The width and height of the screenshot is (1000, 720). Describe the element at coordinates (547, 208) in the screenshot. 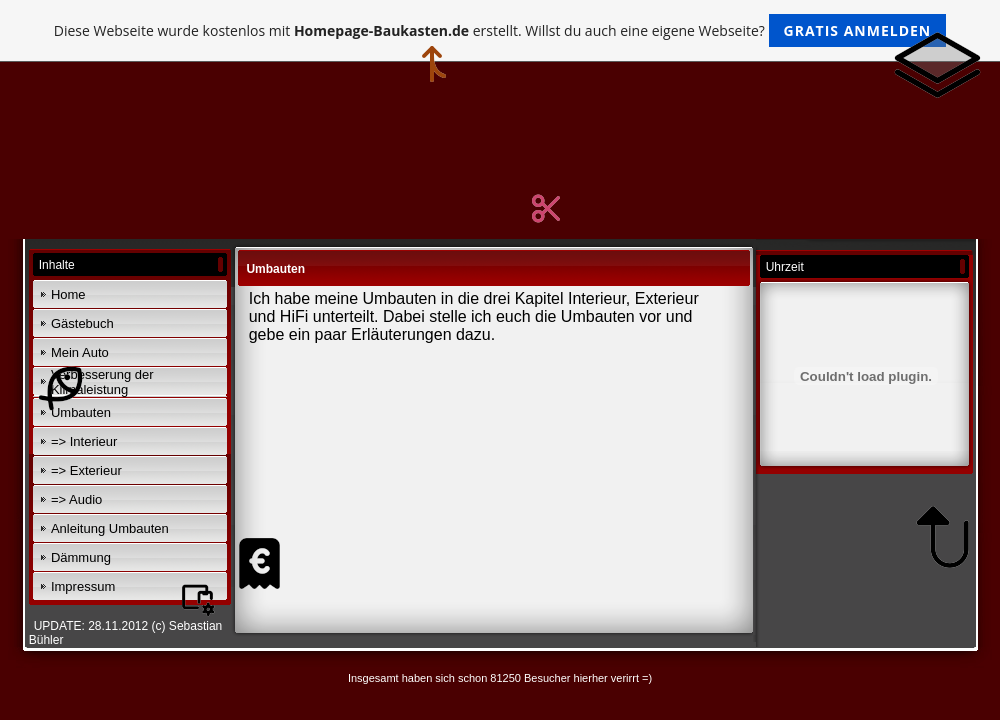

I see `cut selected content` at that location.